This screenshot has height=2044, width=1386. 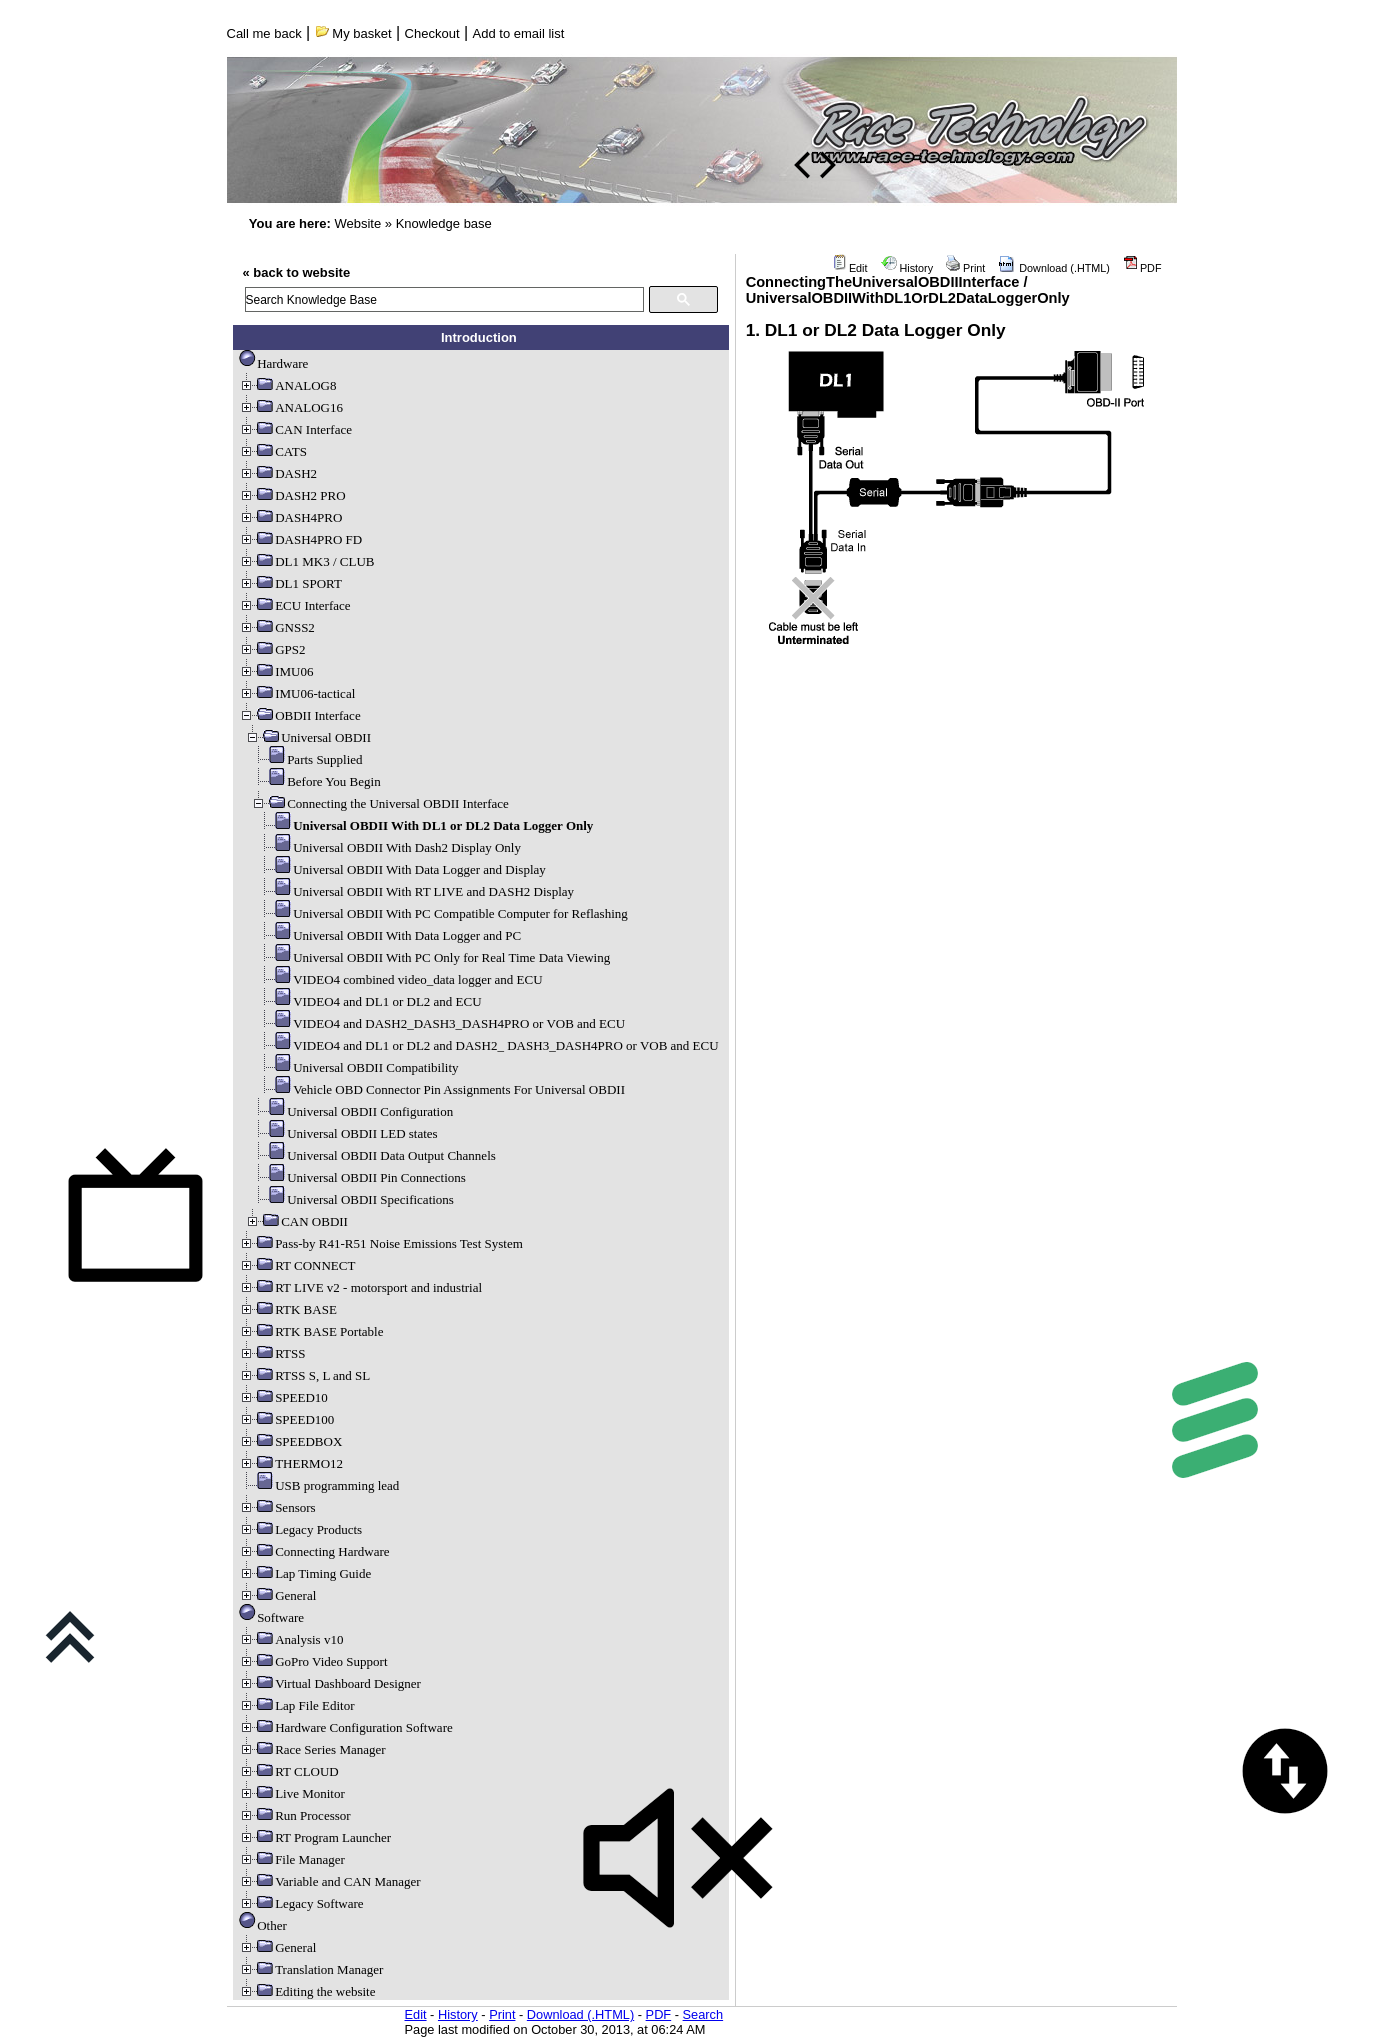 I want to click on swap or exchange currencies, so click(x=1285, y=1771).